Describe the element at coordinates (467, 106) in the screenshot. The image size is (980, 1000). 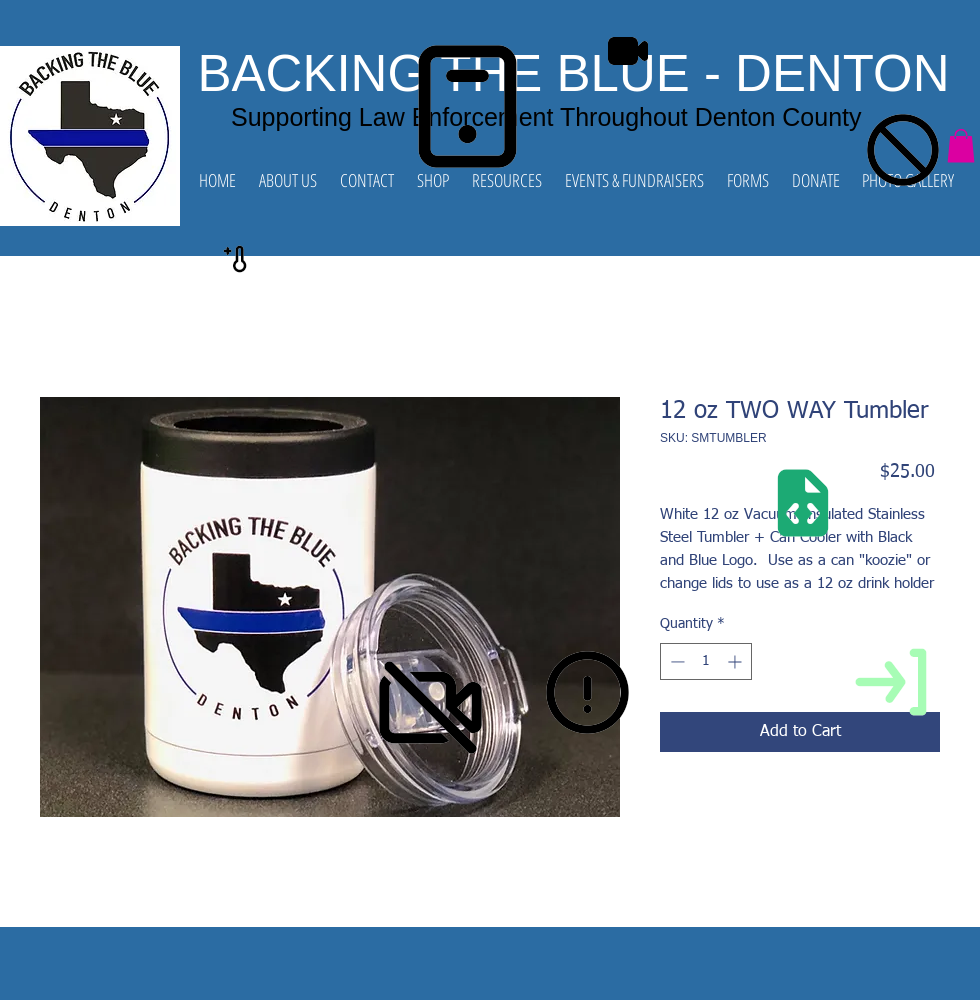
I see `access mobile device settings` at that location.